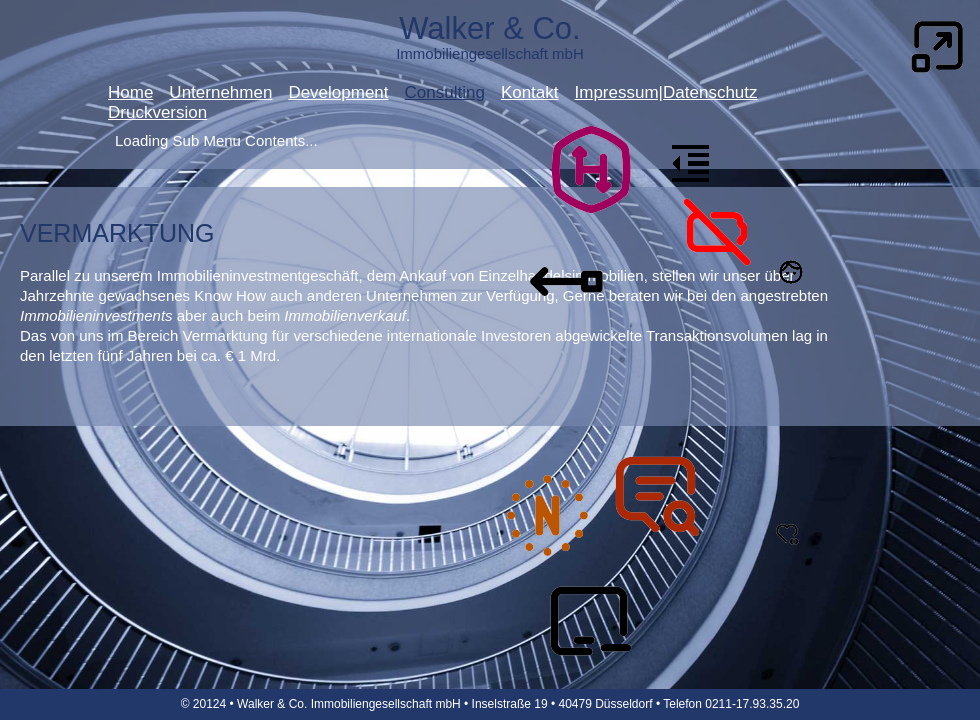 The width and height of the screenshot is (980, 720). What do you see at coordinates (938, 45) in the screenshot?
I see `maximize window to full screen` at bounding box center [938, 45].